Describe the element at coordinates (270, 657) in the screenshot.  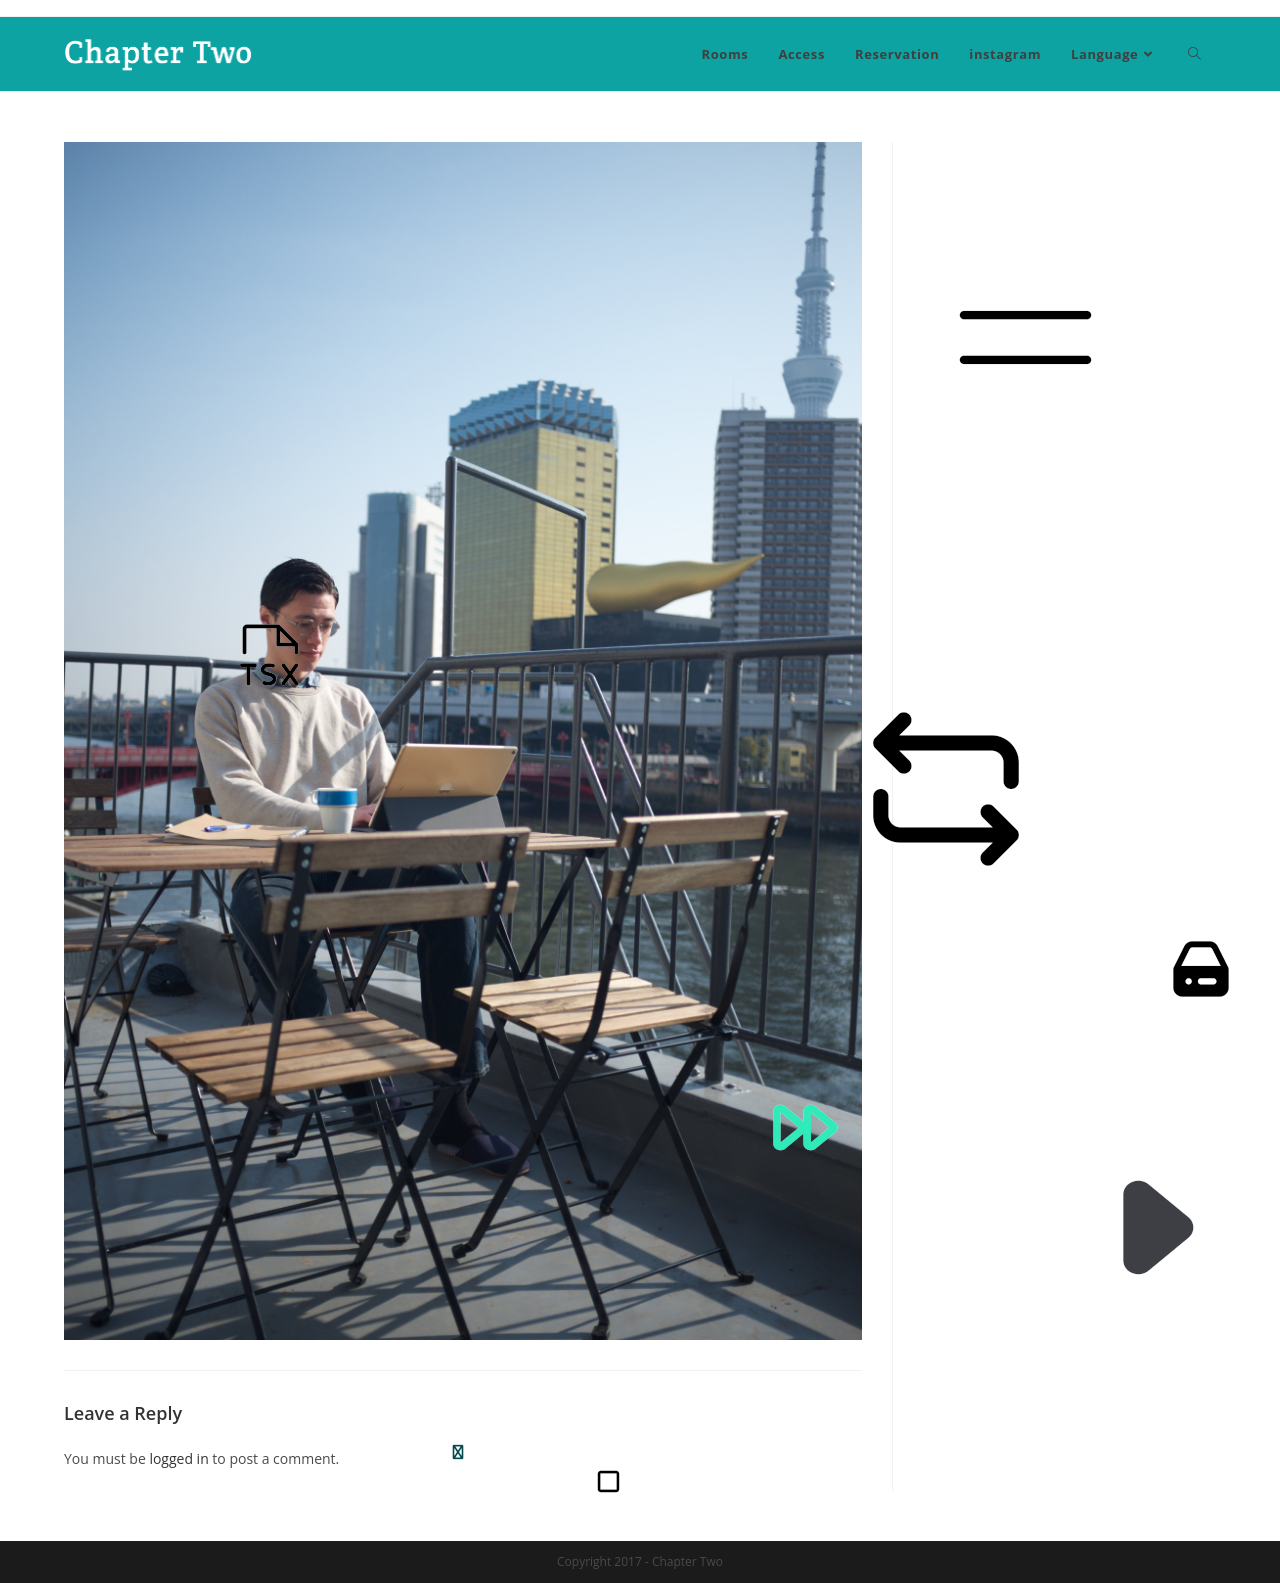
I see `a typescript react (.tsx) file` at that location.